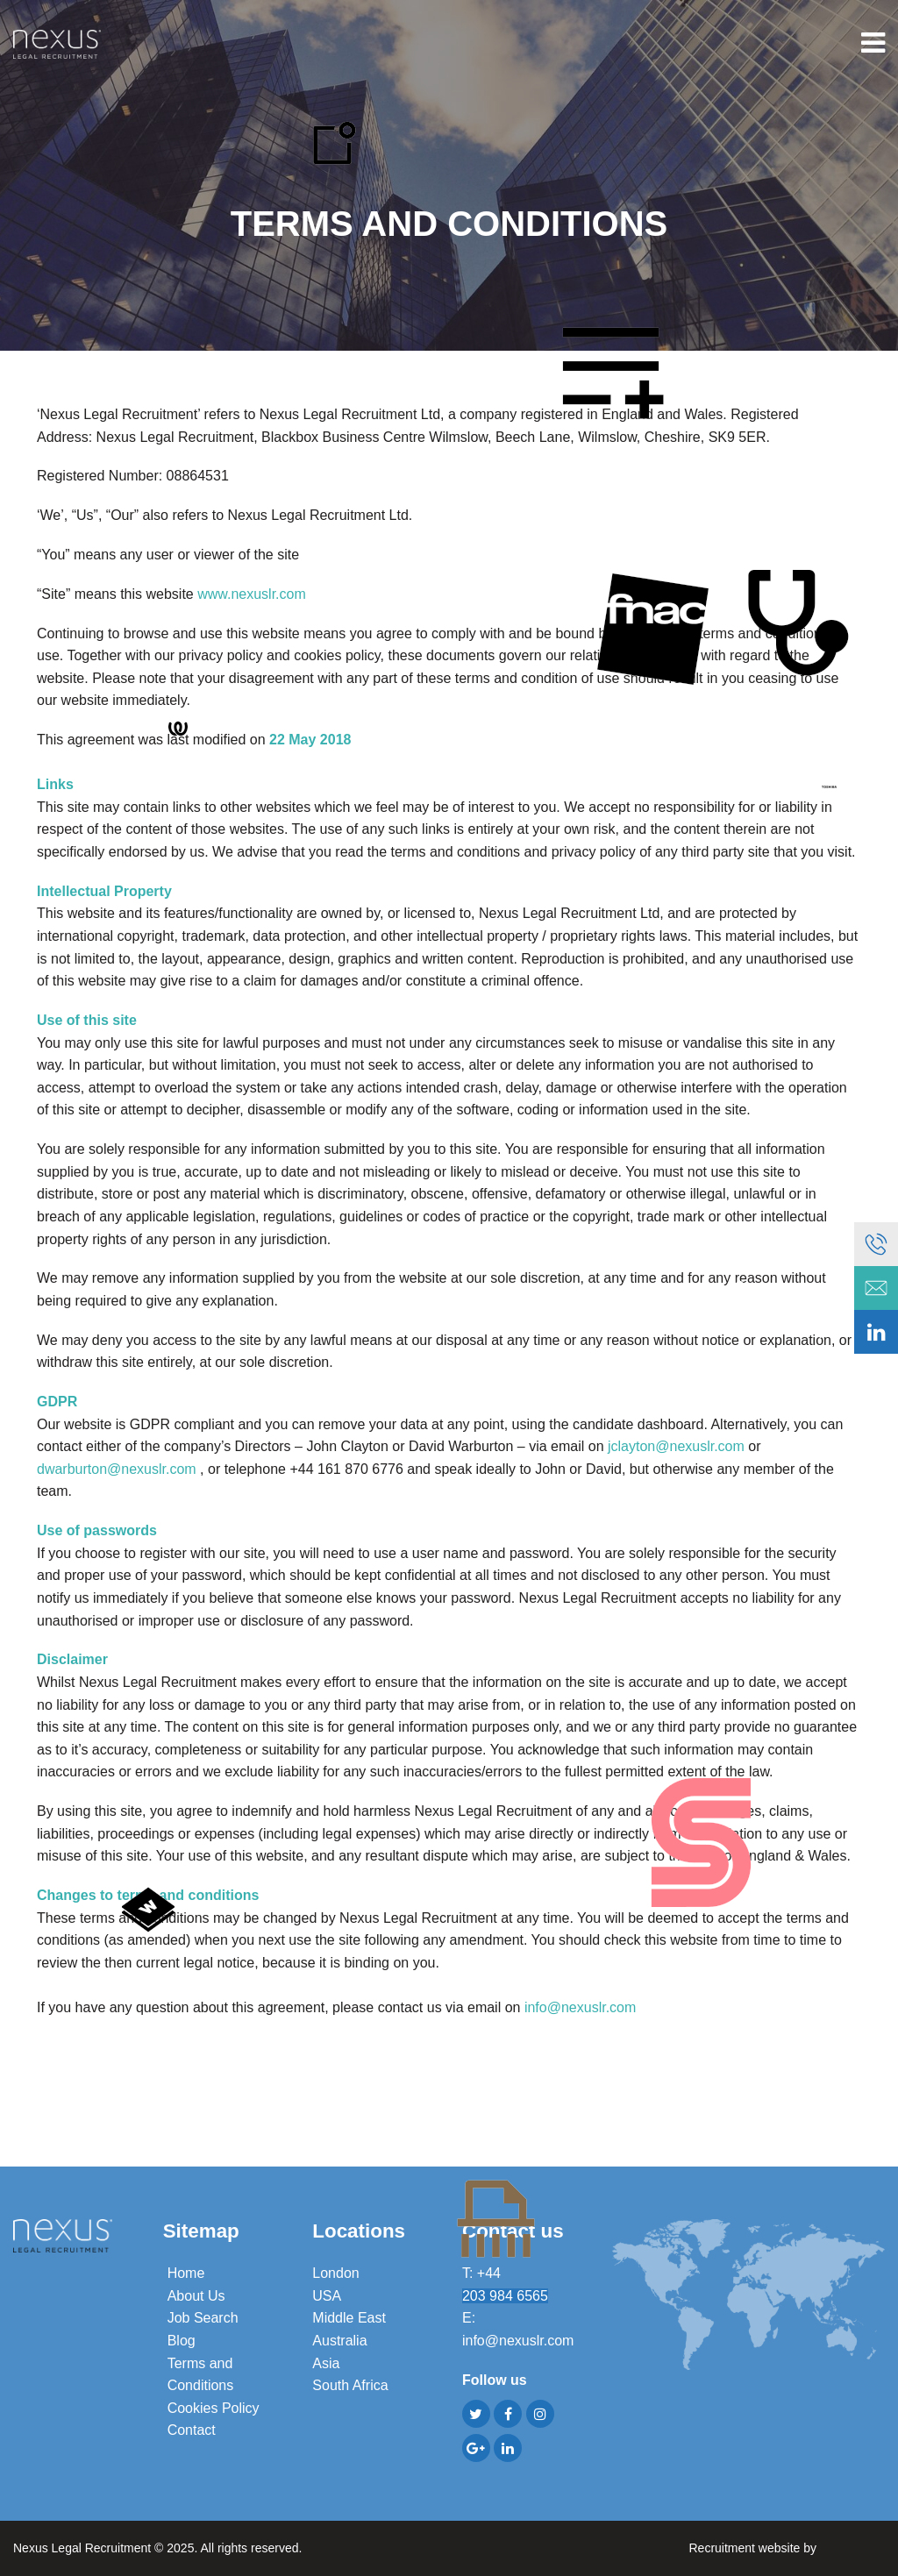  Describe the element at coordinates (495, 2218) in the screenshot. I see `permanently delete a document` at that location.